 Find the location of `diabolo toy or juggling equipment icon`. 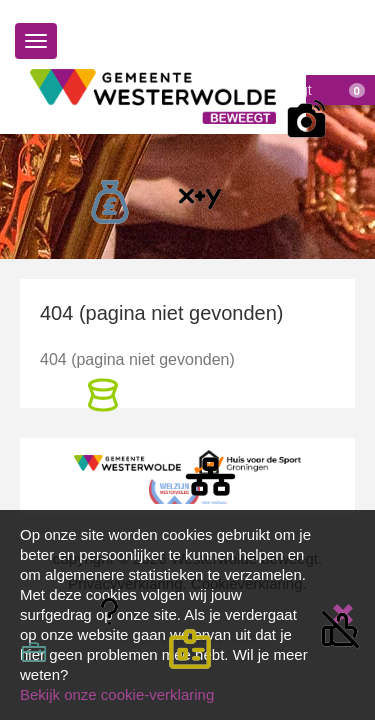

diabolo toy or juggling equipment icon is located at coordinates (103, 395).